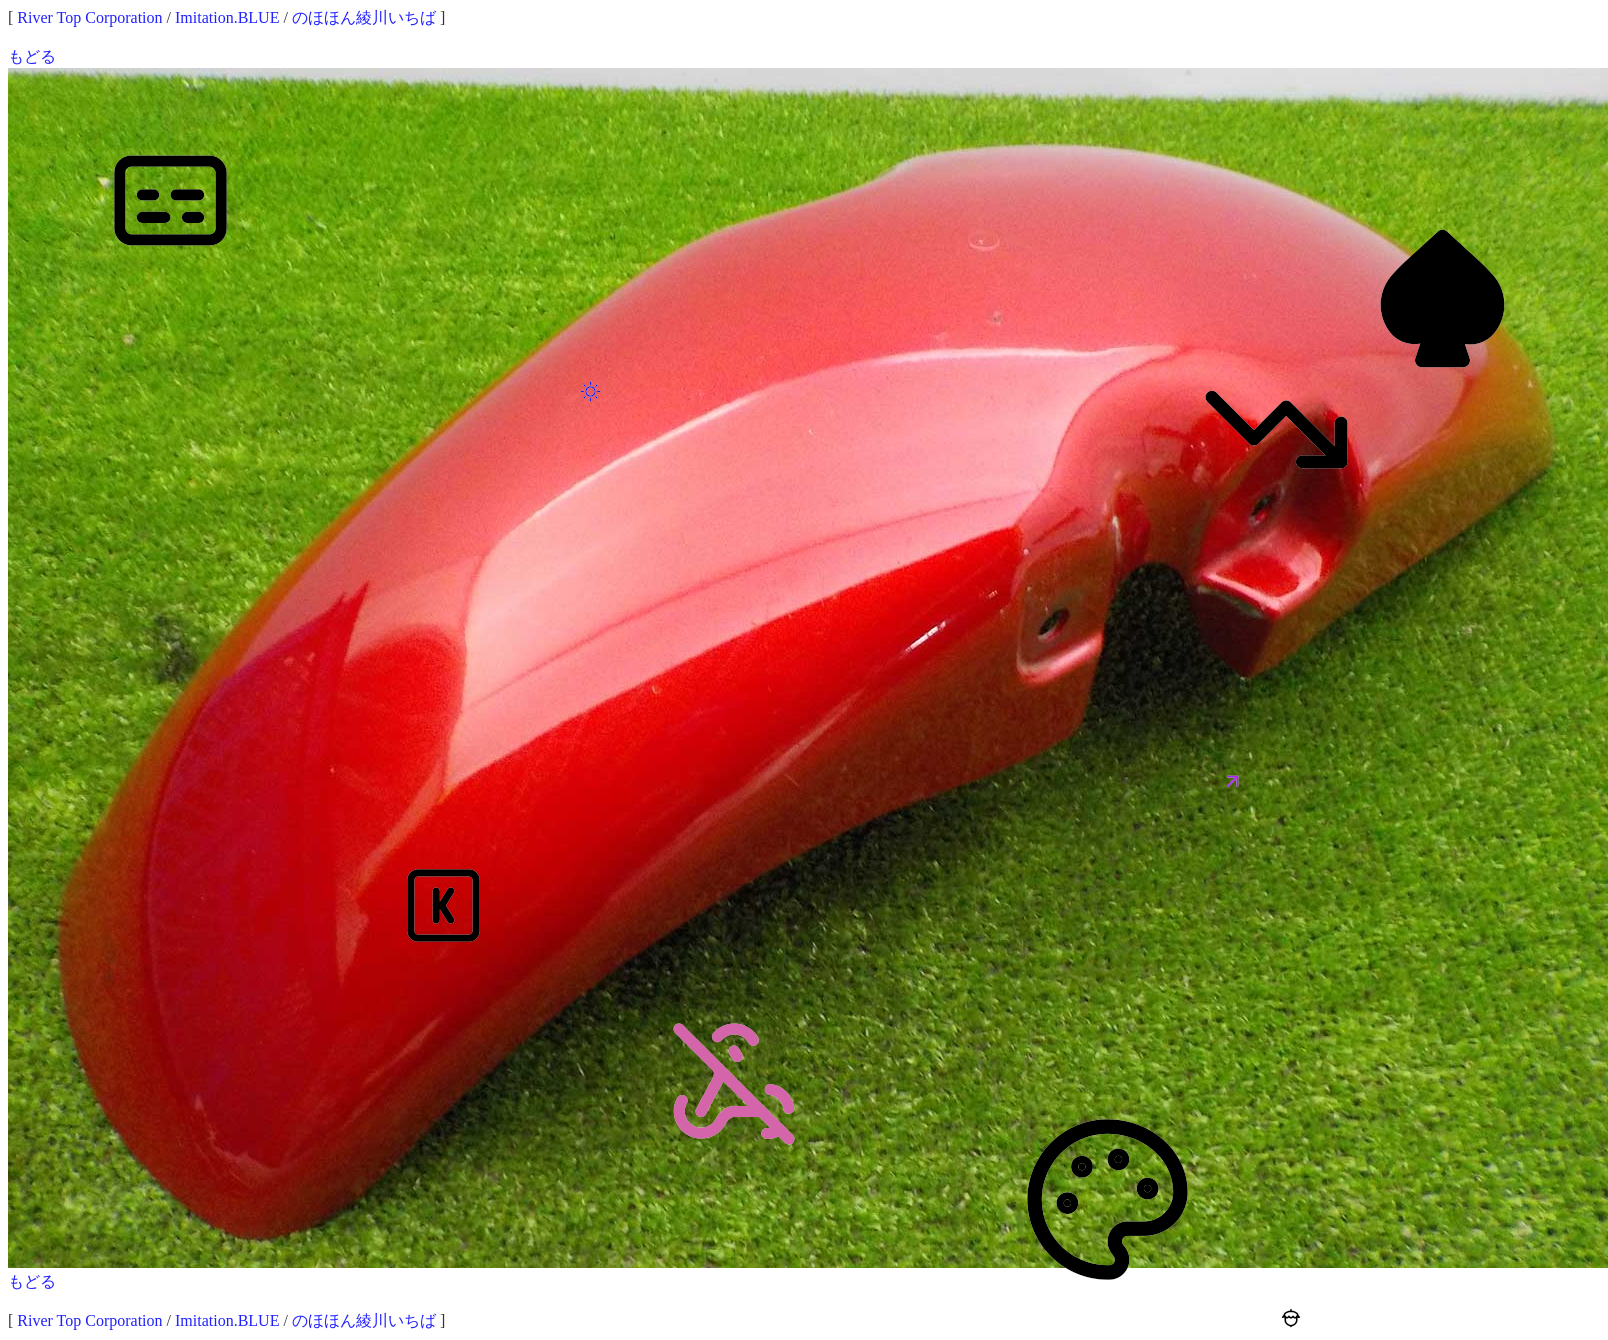 The height and width of the screenshot is (1340, 1608). I want to click on switch to light mode, so click(590, 391).